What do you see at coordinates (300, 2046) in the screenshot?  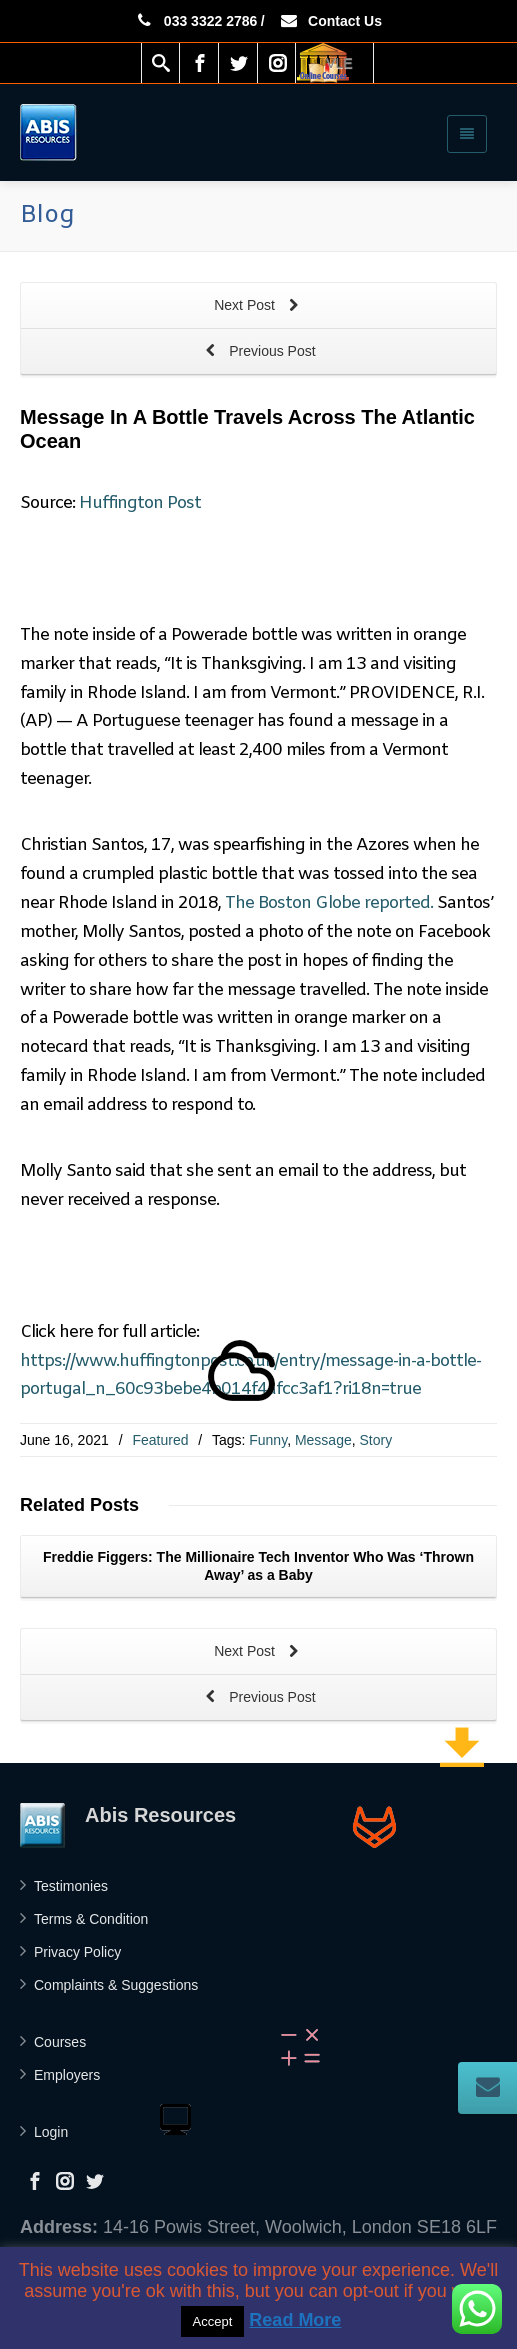 I see `access calculator or math functions` at bounding box center [300, 2046].